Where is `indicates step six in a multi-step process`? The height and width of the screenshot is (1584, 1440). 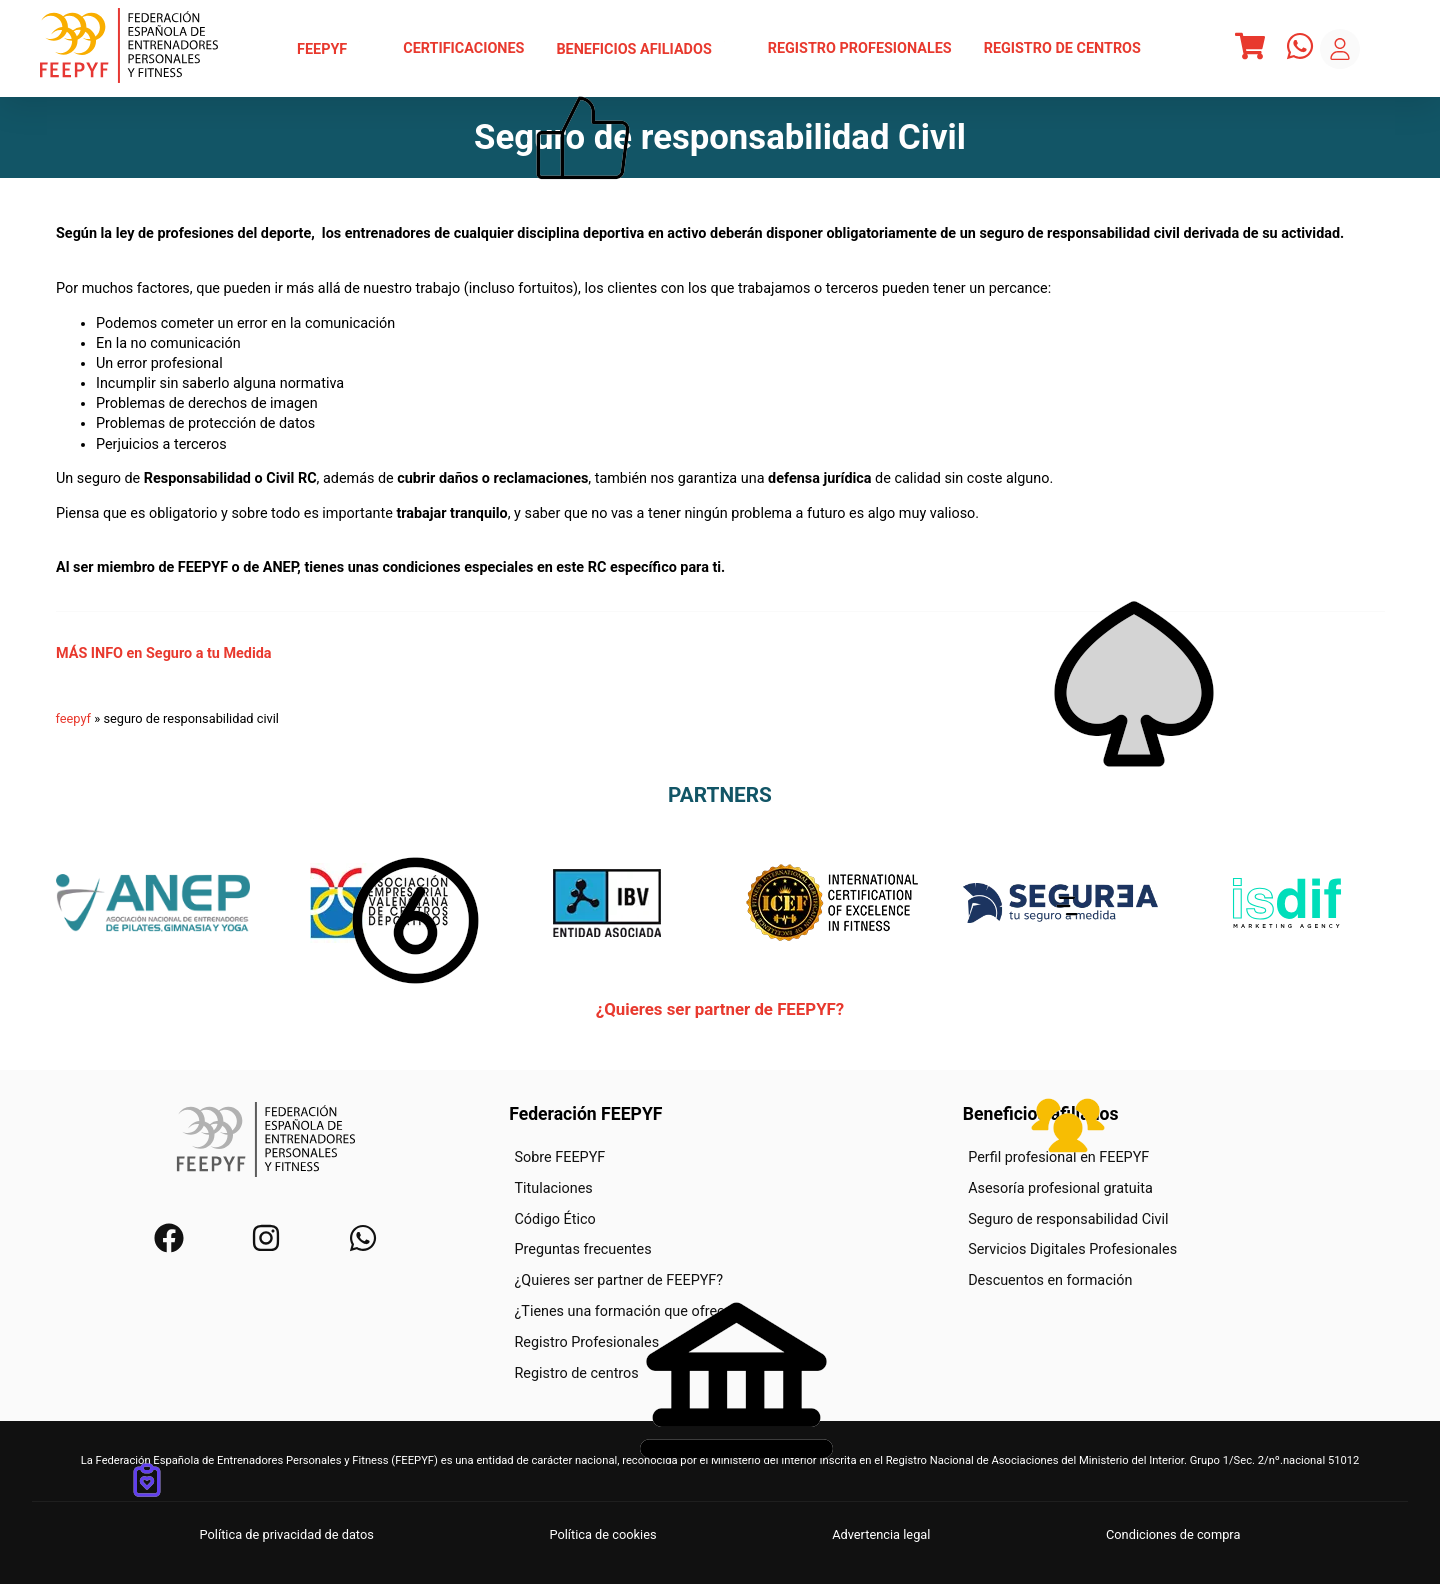
indicates step six in a multi-step process is located at coordinates (415, 920).